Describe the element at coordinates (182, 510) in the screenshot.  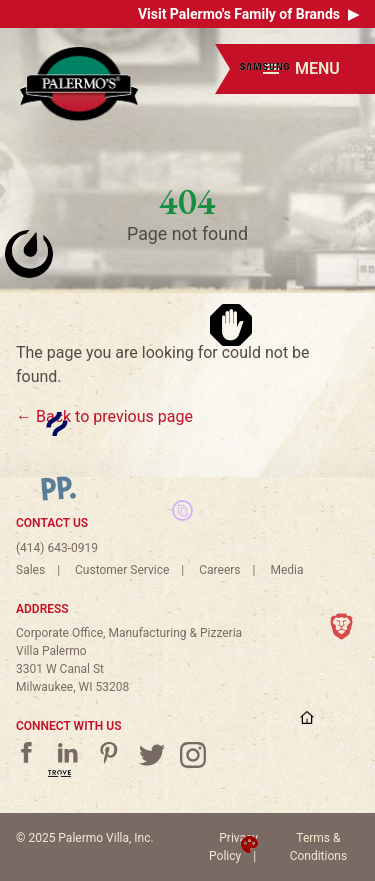
I see `indicates content is licensed for sharing under creative commons` at that location.